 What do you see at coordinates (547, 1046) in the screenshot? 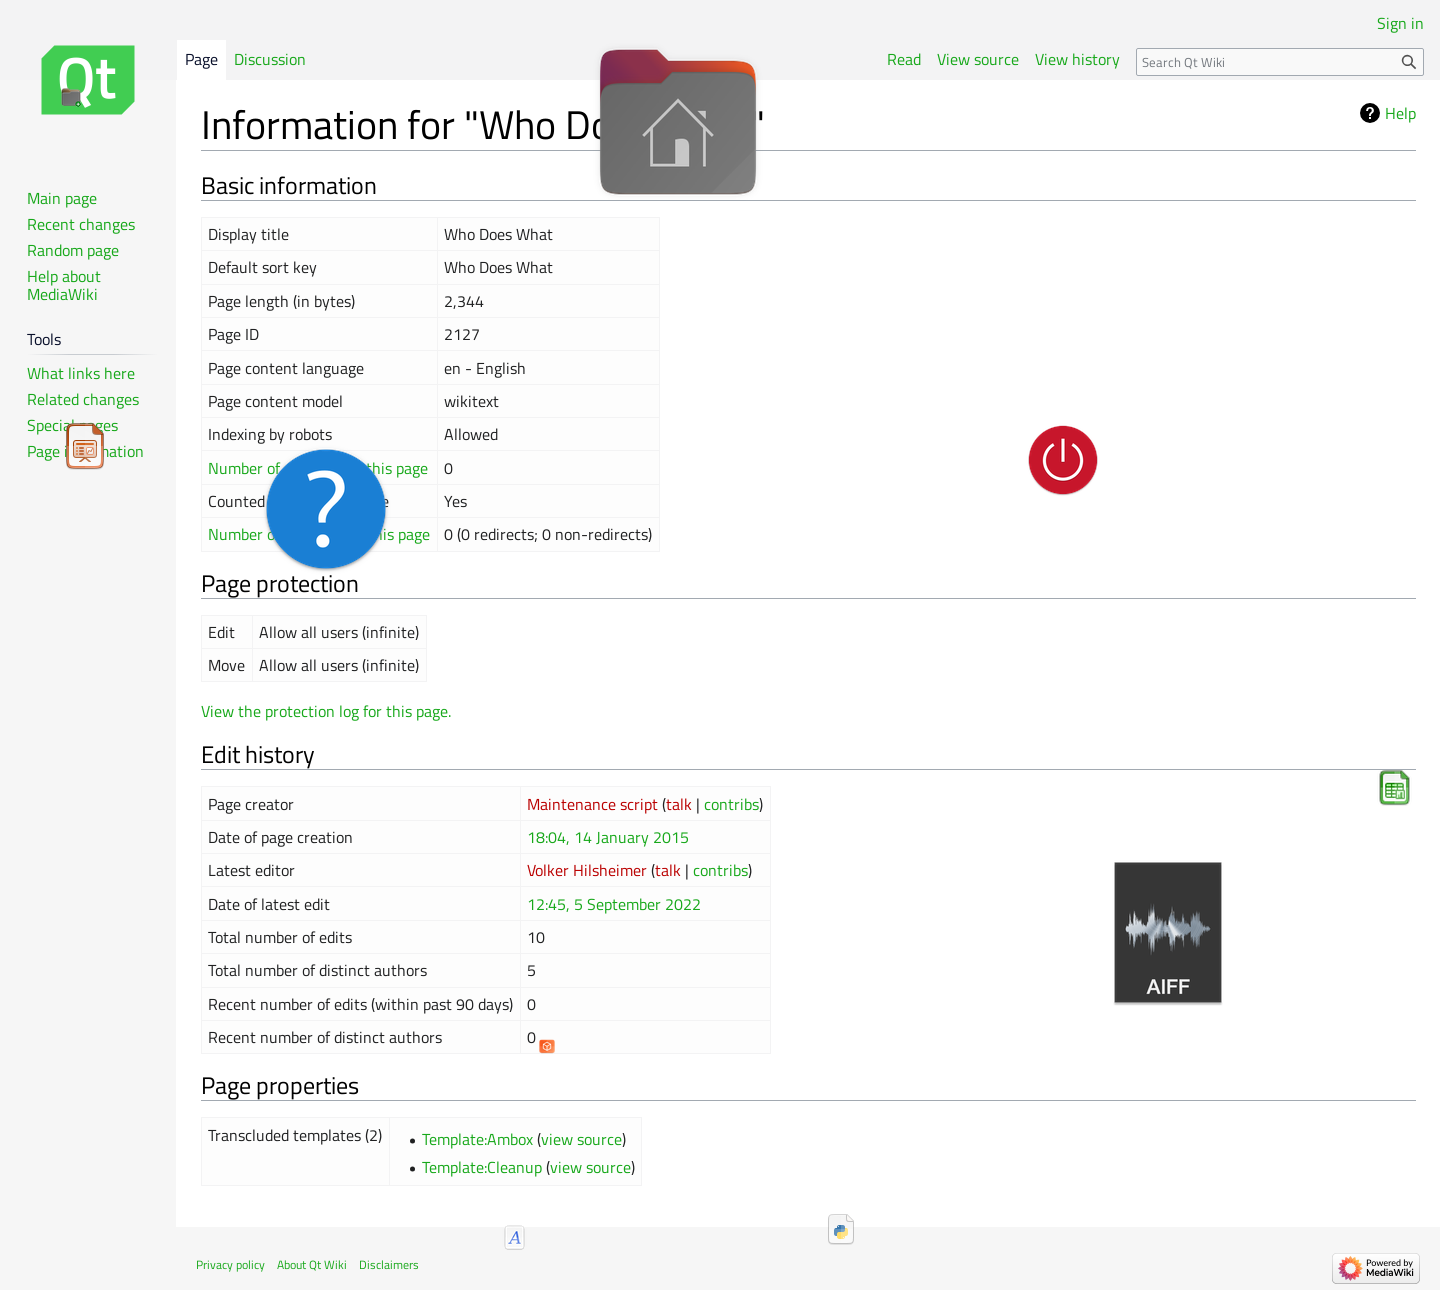
I see `open a 3D model file` at bounding box center [547, 1046].